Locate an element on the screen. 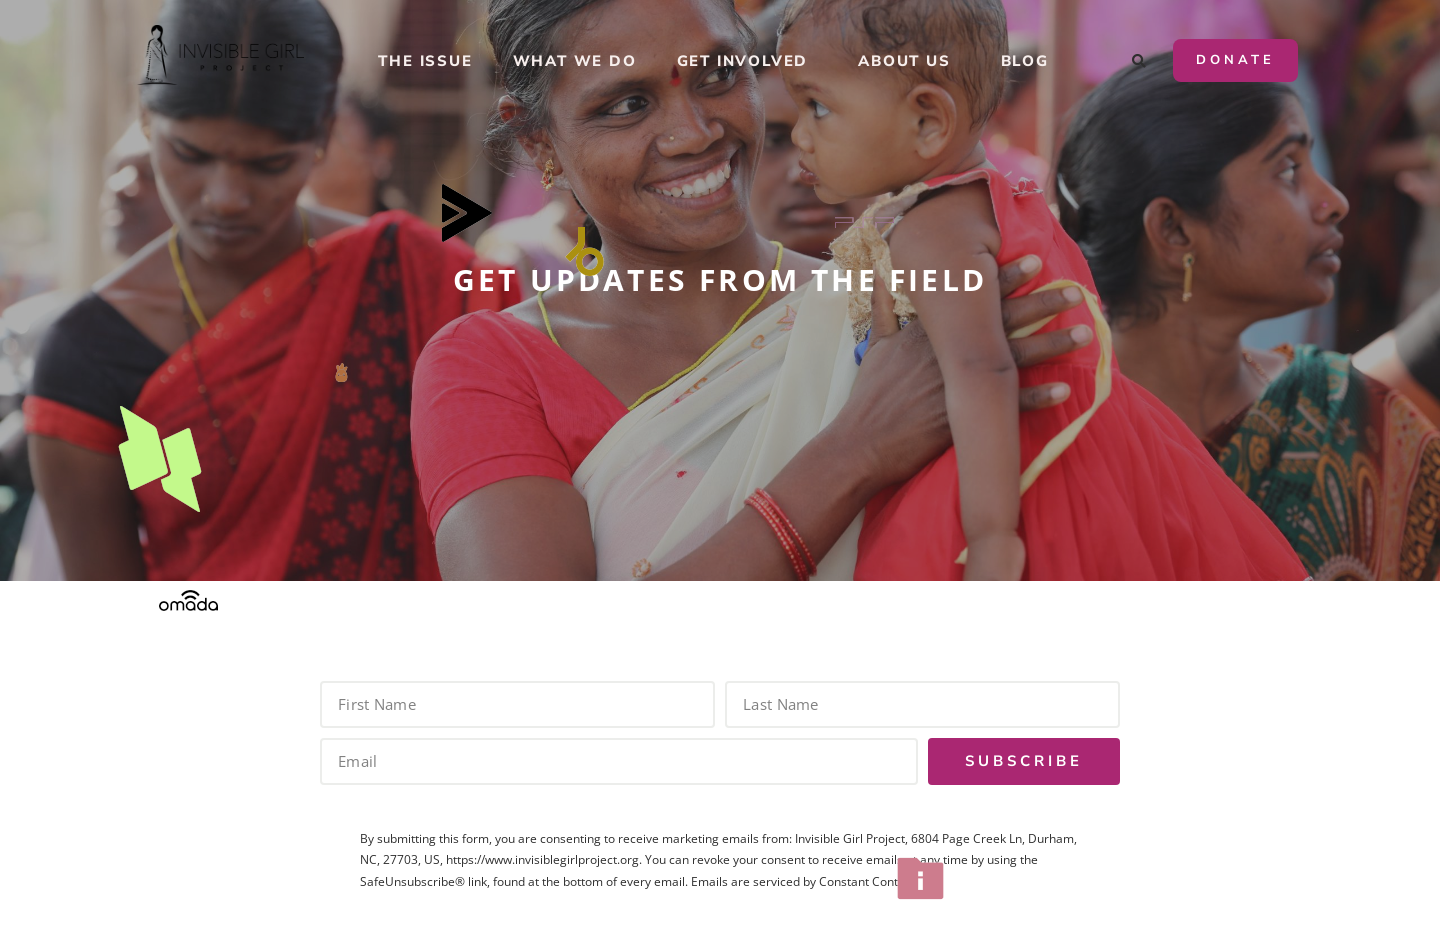  omada cloud logo is located at coordinates (188, 600).